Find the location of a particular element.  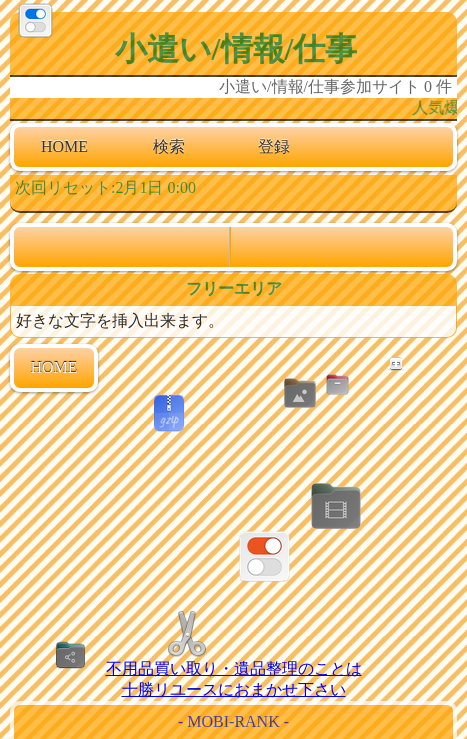

open unity tweak tool settings is located at coordinates (264, 556).